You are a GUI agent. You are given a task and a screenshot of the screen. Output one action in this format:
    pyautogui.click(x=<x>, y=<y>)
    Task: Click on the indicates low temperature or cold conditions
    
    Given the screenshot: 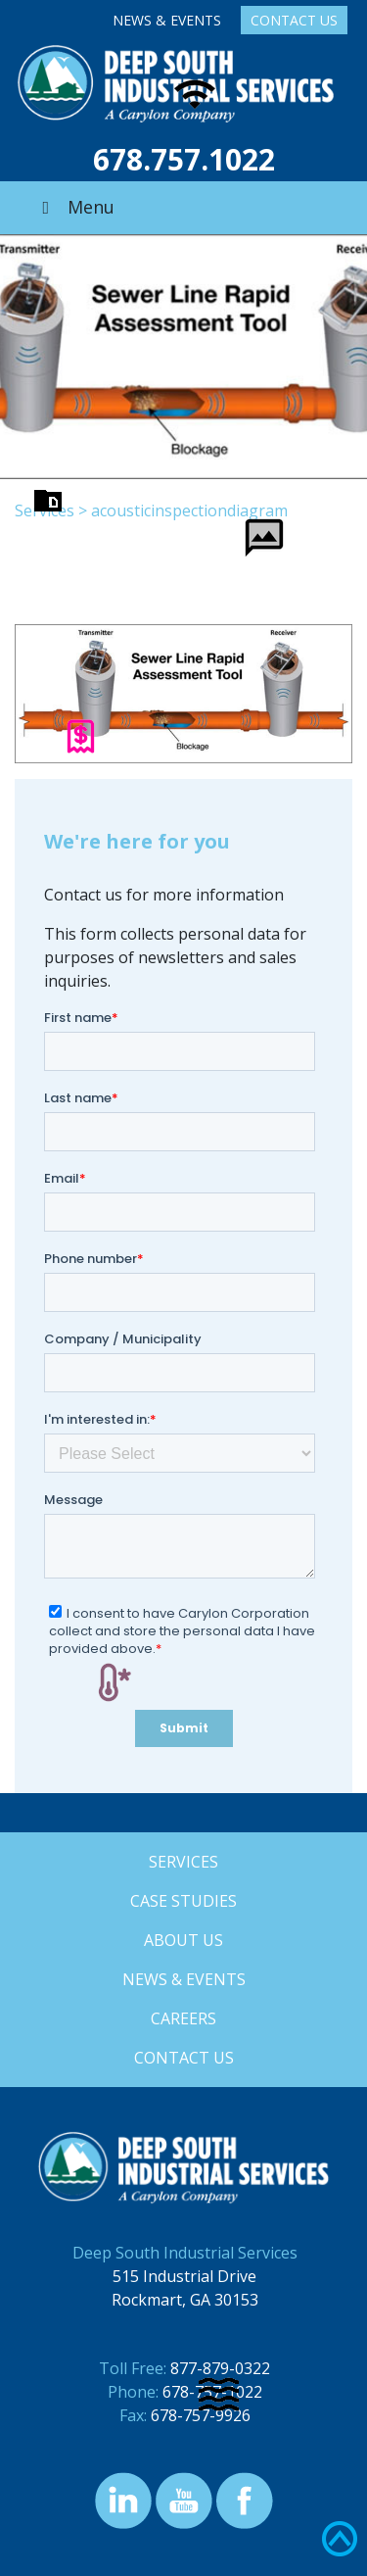 What is the action you would take?
    pyautogui.click(x=112, y=1682)
    